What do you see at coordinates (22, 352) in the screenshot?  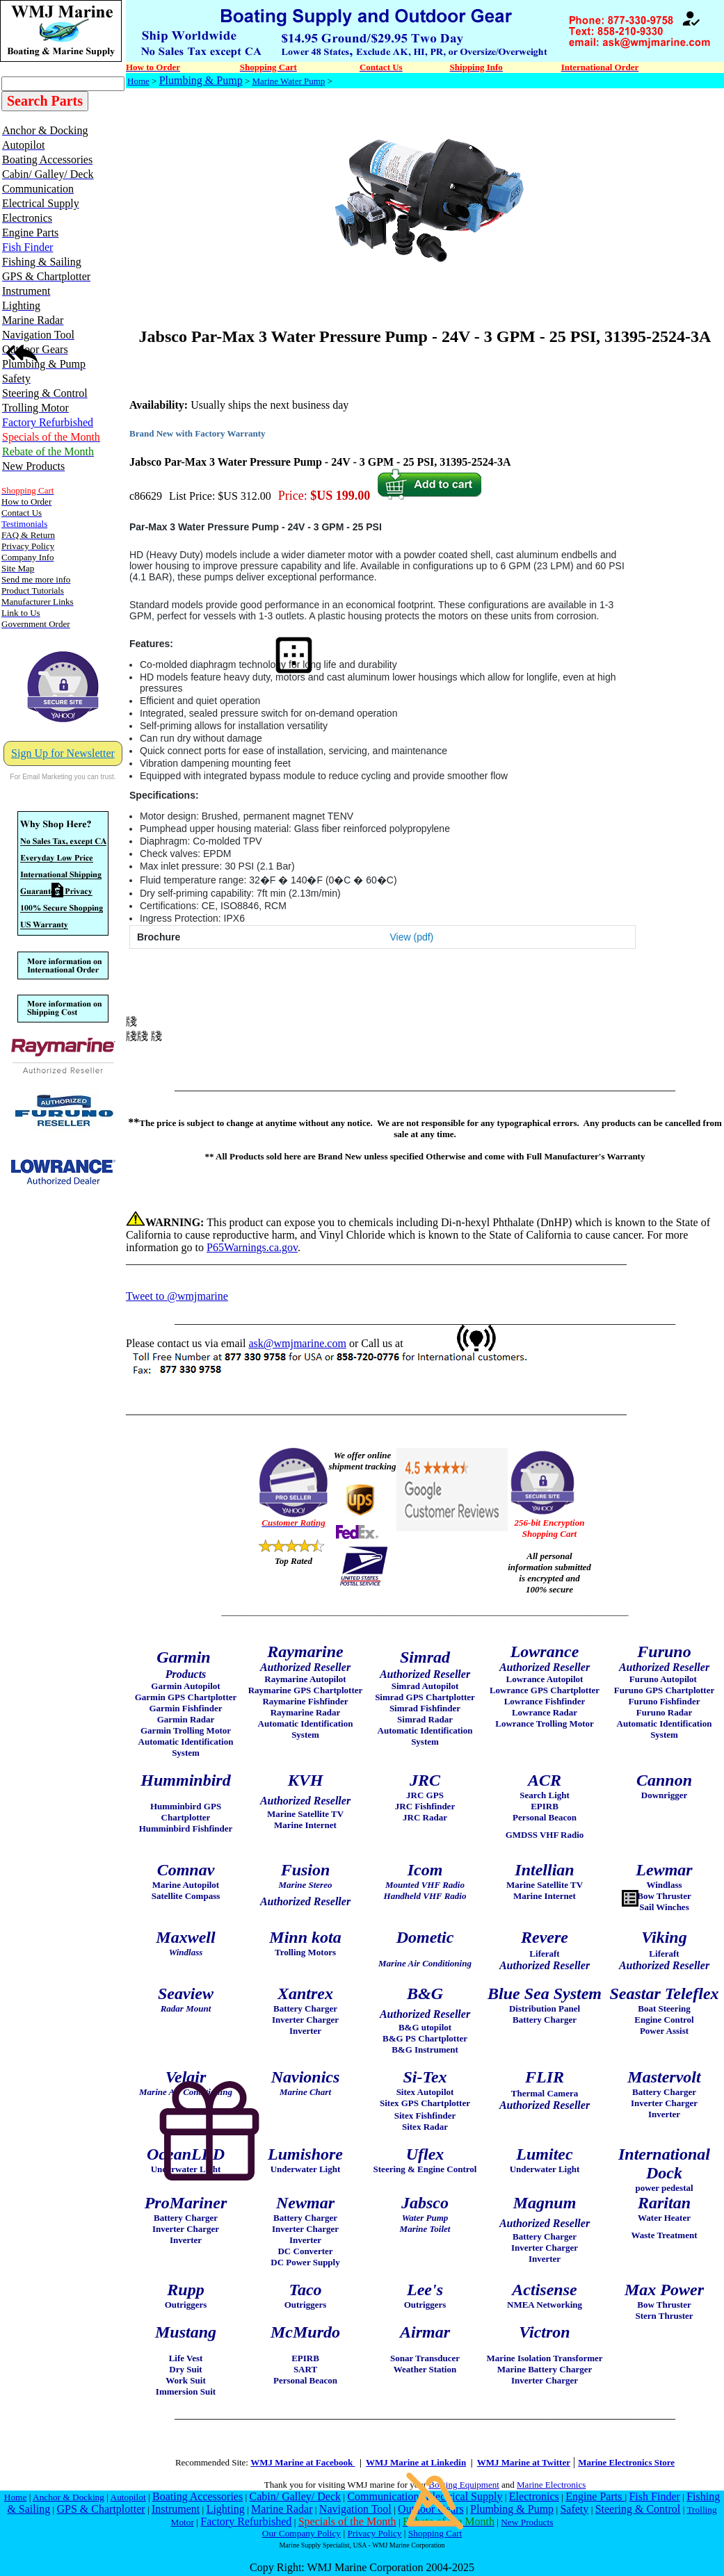 I see `reply to all recipients in an email thread` at bounding box center [22, 352].